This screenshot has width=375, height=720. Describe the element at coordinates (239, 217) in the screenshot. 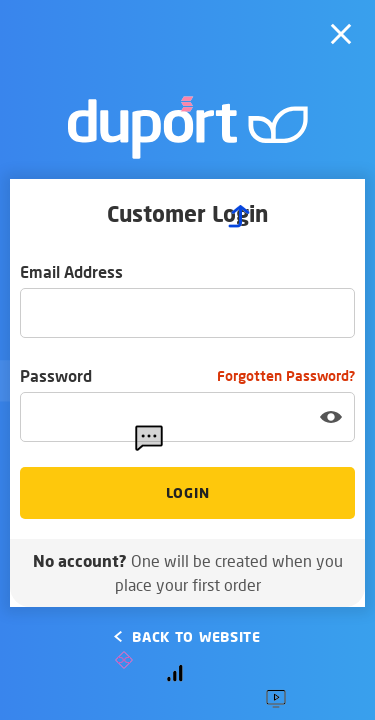

I see `navigate forward and up in a hierarchy` at that location.